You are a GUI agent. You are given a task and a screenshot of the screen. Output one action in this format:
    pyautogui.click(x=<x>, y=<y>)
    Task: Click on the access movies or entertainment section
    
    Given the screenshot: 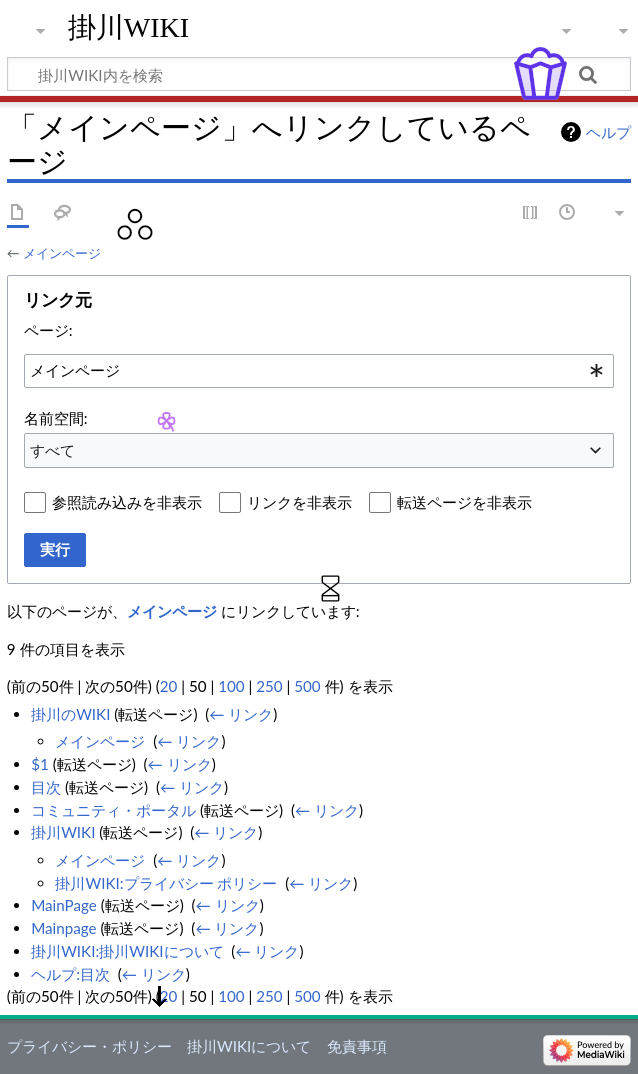 What is the action you would take?
    pyautogui.click(x=540, y=75)
    